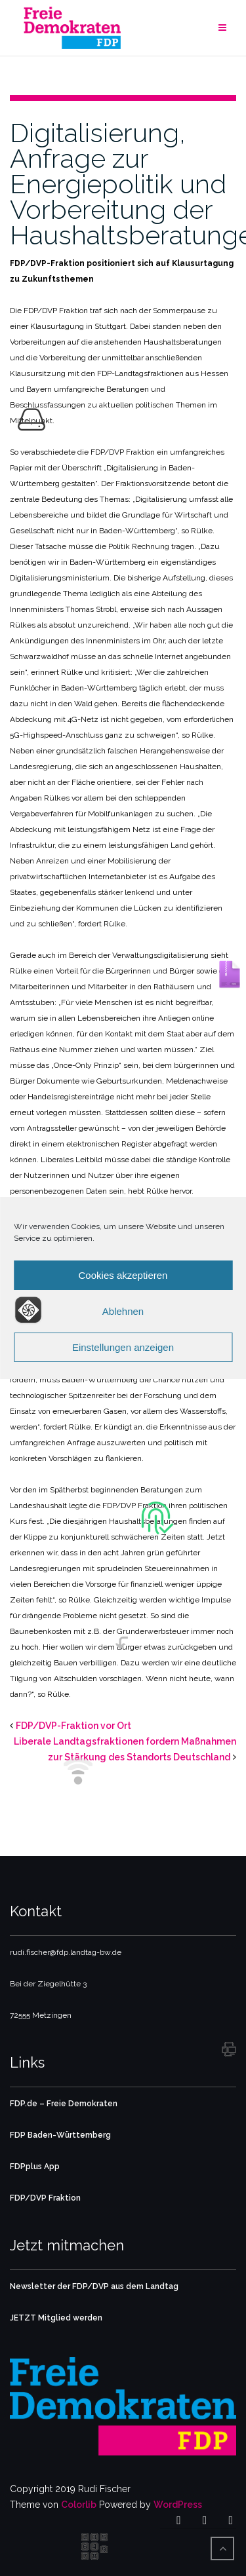 The width and height of the screenshot is (246, 2576). Describe the element at coordinates (31, 419) in the screenshot. I see `eject or safely remove external drive` at that location.